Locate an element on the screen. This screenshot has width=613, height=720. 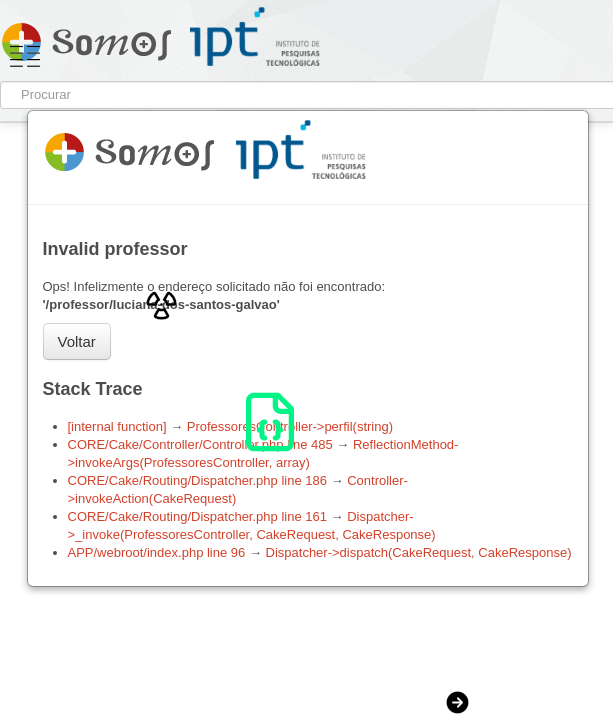
indicates hazardous or radioactive content warning is located at coordinates (161, 304).